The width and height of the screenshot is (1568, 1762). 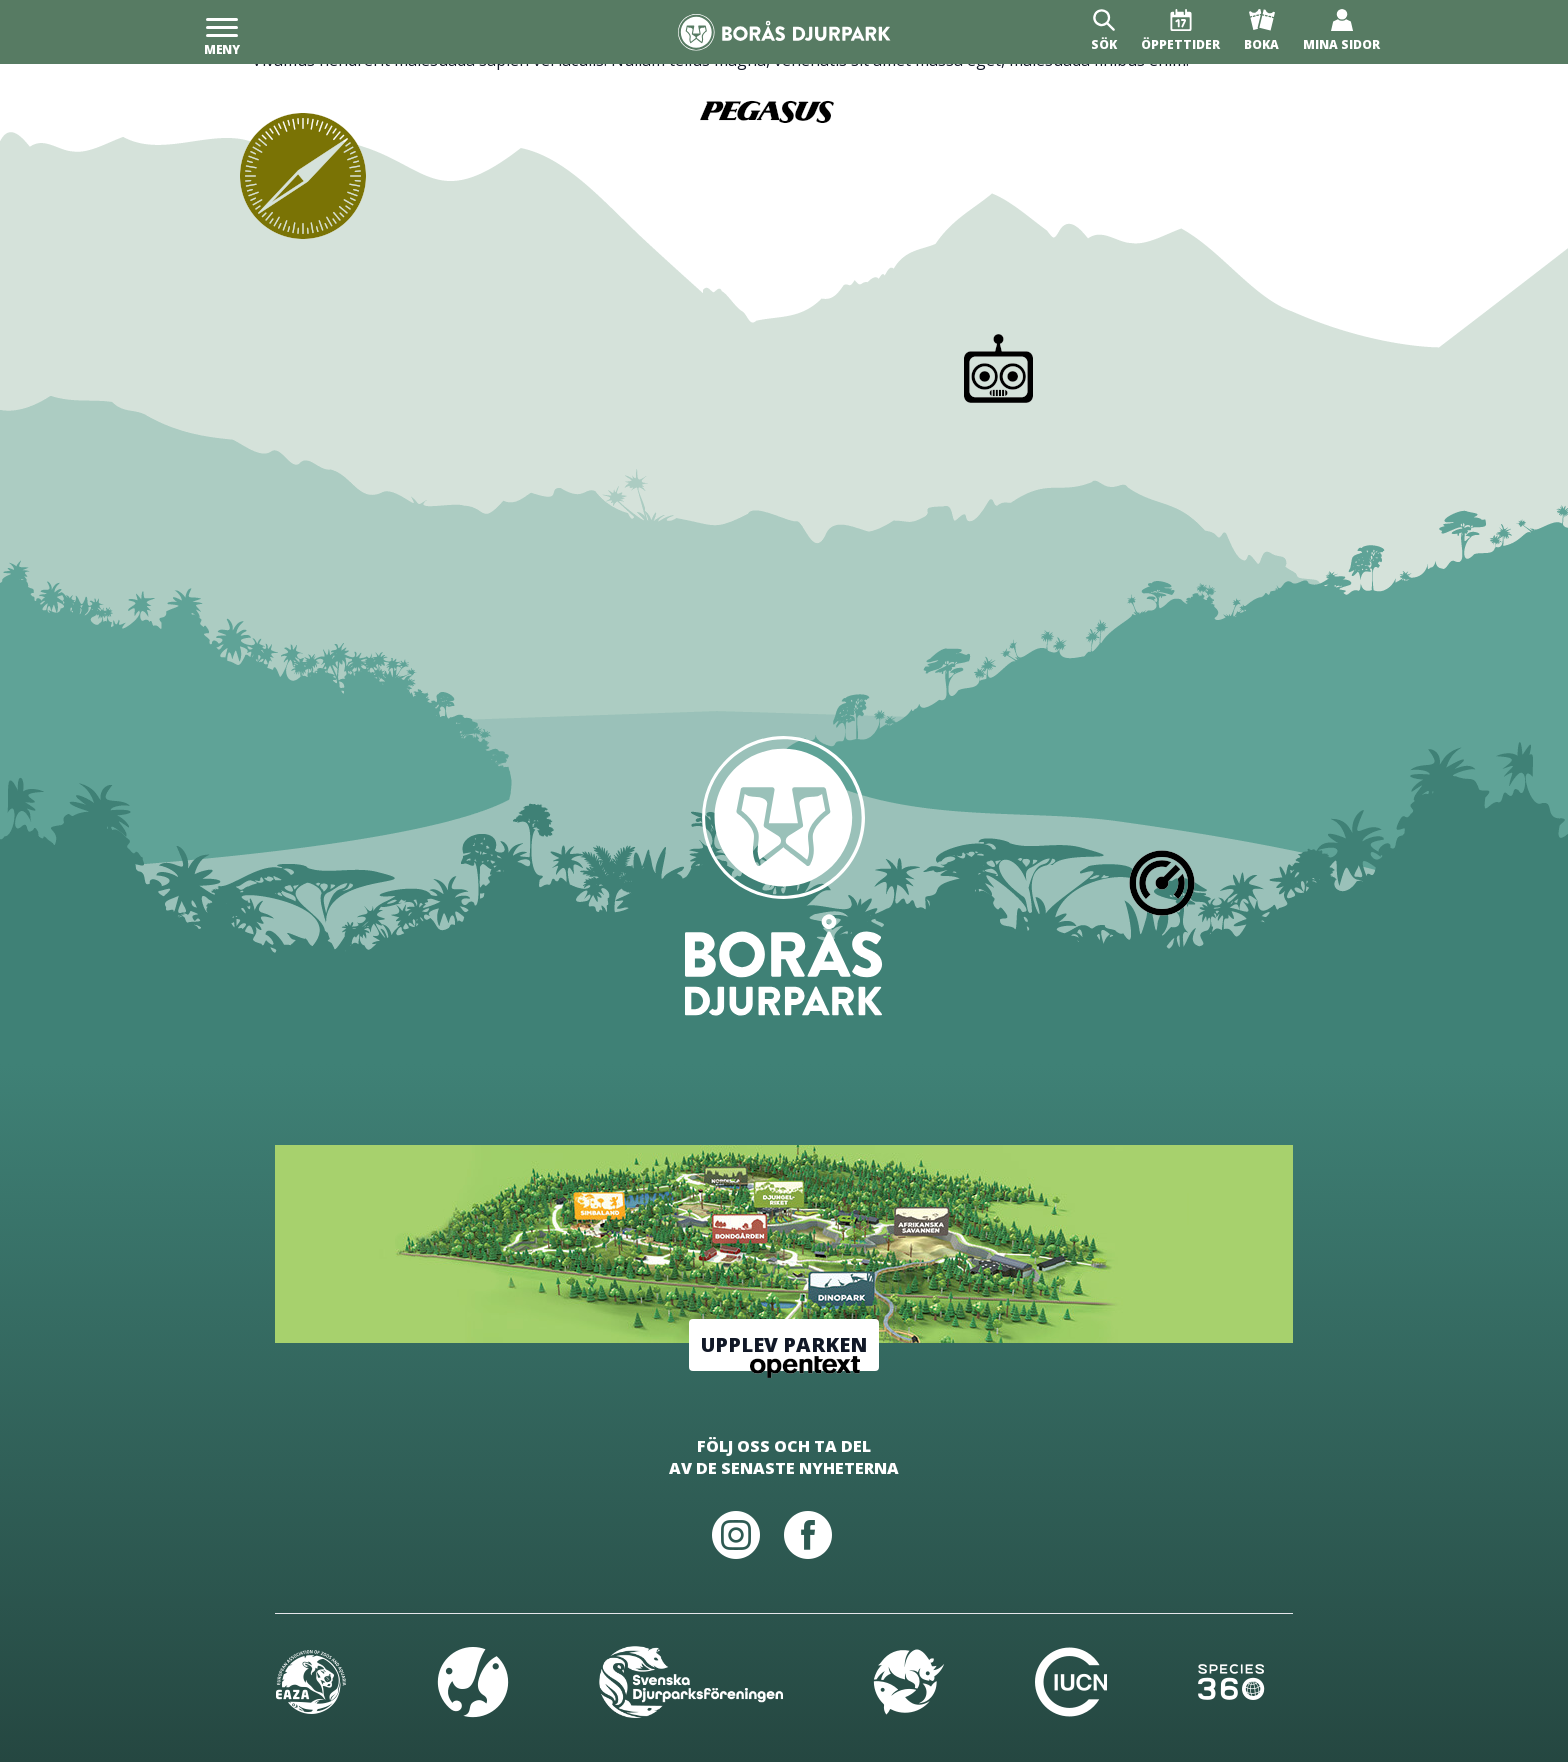 I want to click on Pegasus Airlines logo, so click(x=767, y=112).